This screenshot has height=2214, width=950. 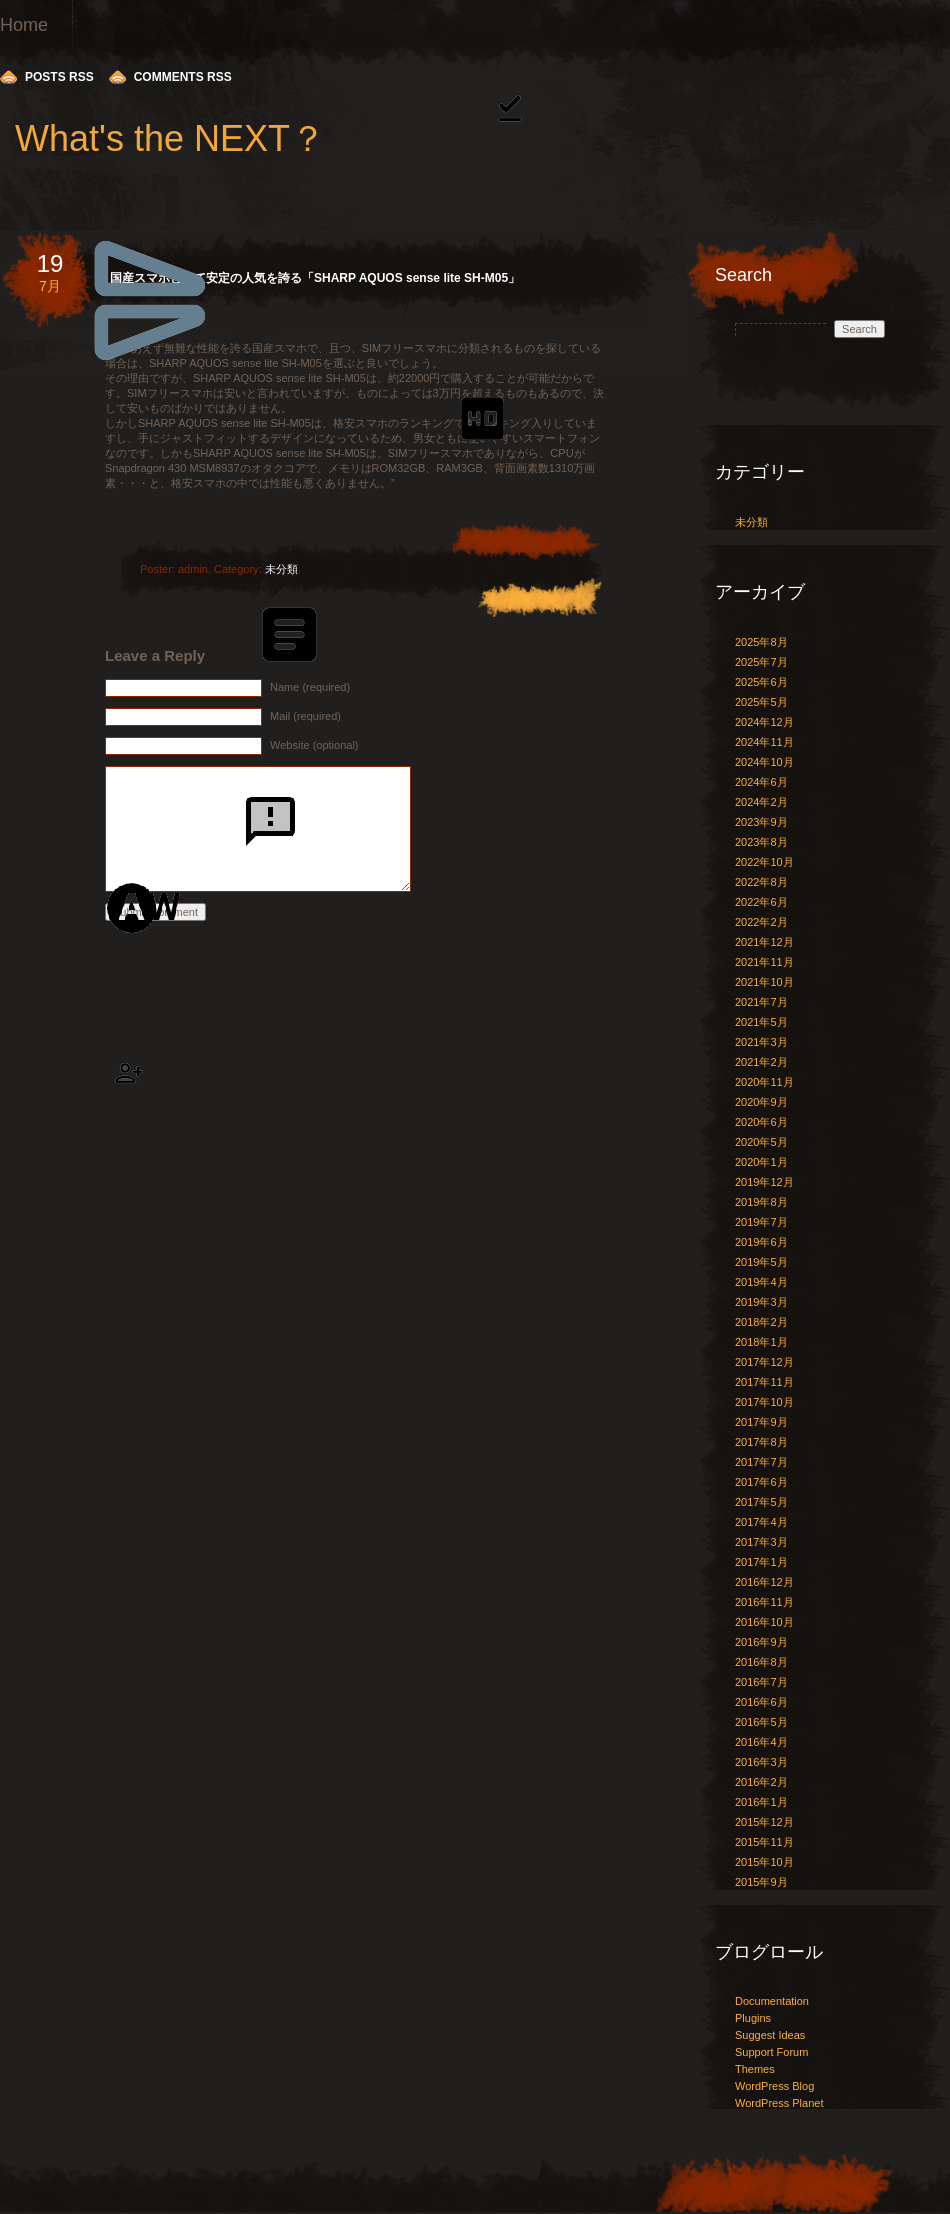 I want to click on flip image vertically, so click(x=145, y=300).